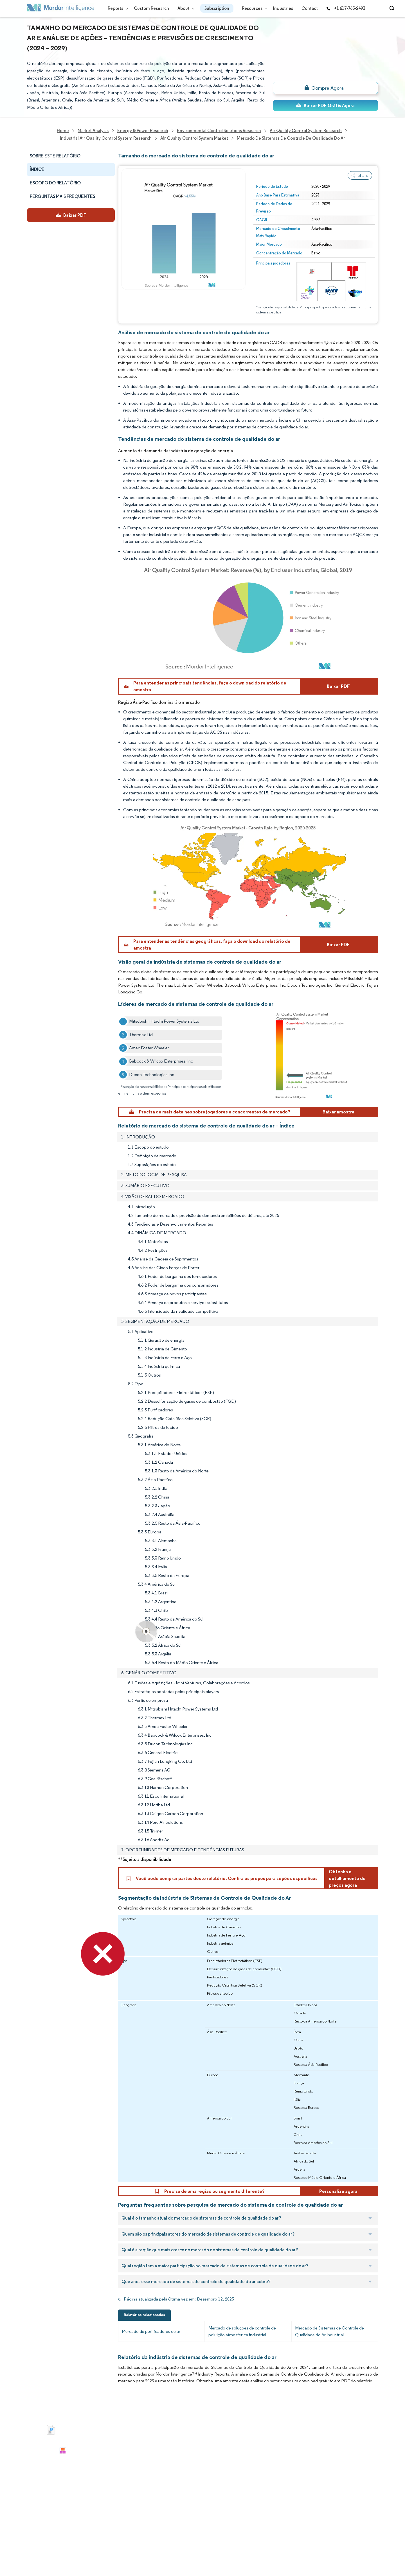  Describe the element at coordinates (51, 2430) in the screenshot. I see `a gettext translation file for software localization` at that location.